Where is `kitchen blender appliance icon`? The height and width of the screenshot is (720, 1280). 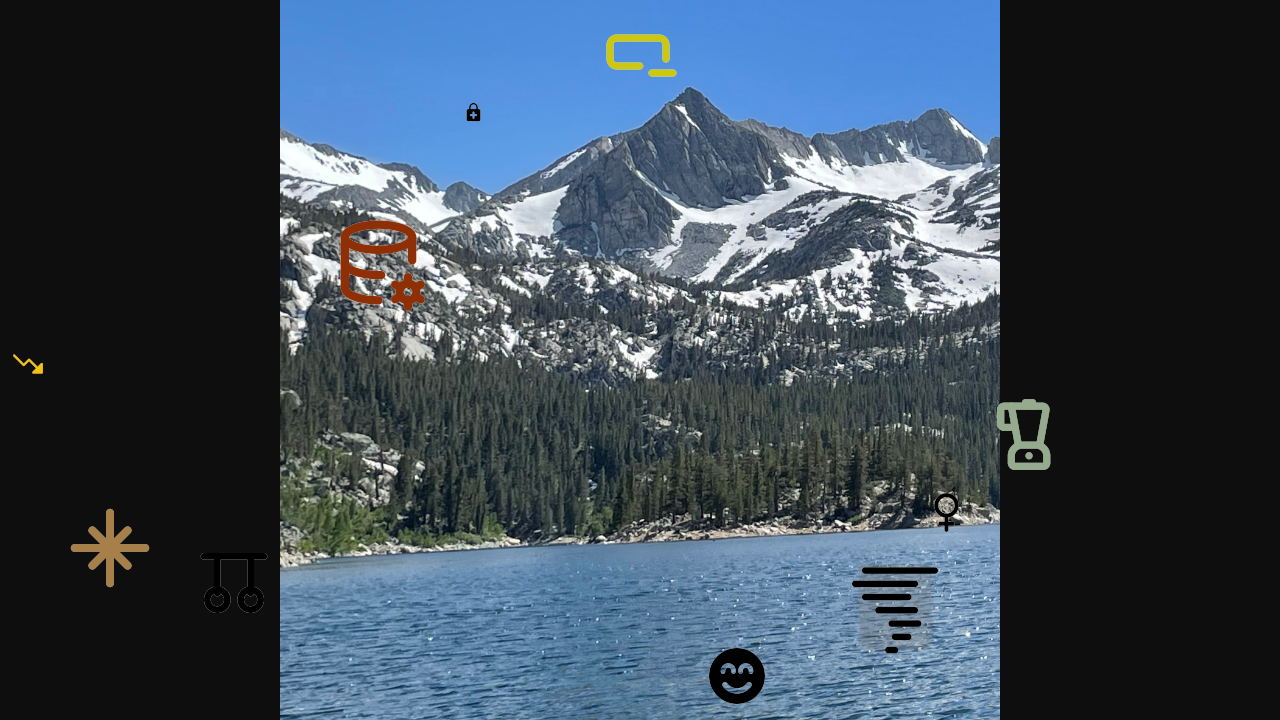
kitchen blender appliance icon is located at coordinates (1025, 434).